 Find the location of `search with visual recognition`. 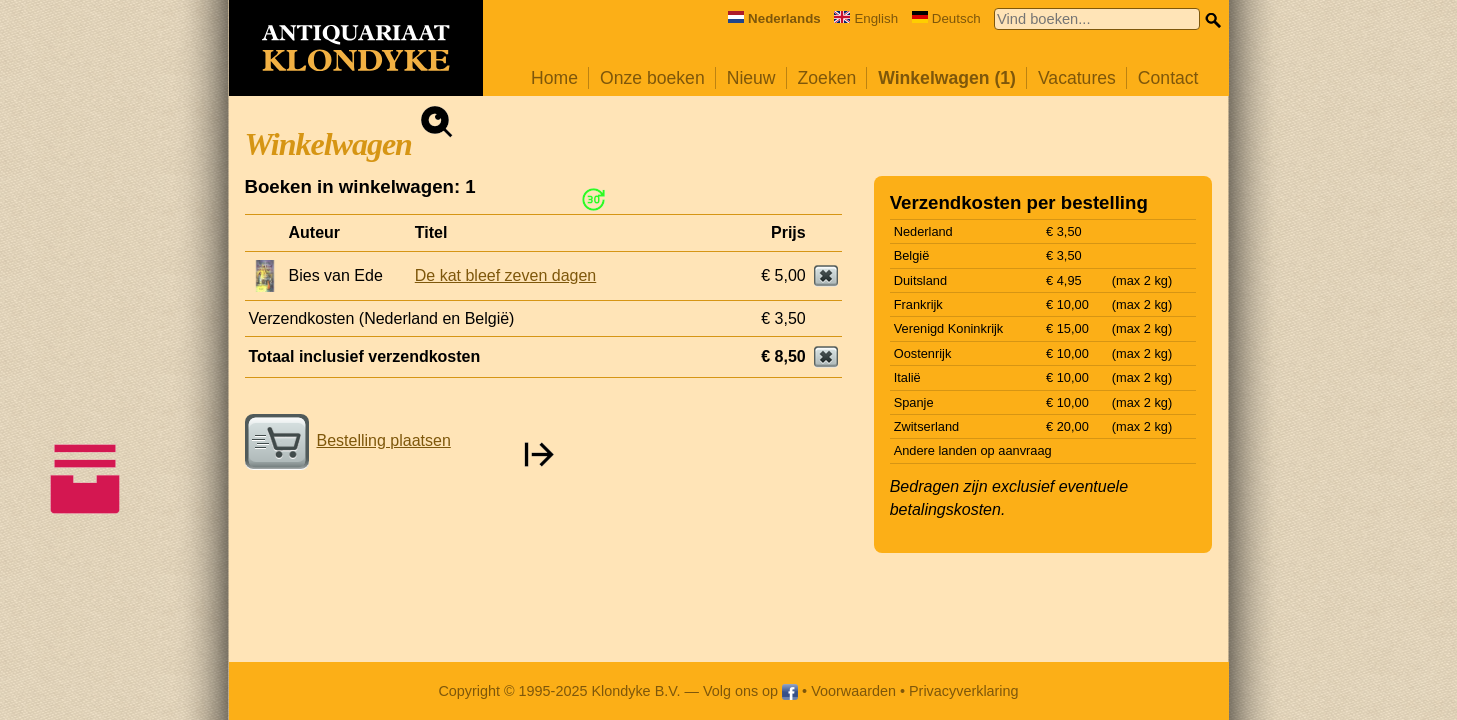

search with visual recognition is located at coordinates (436, 121).